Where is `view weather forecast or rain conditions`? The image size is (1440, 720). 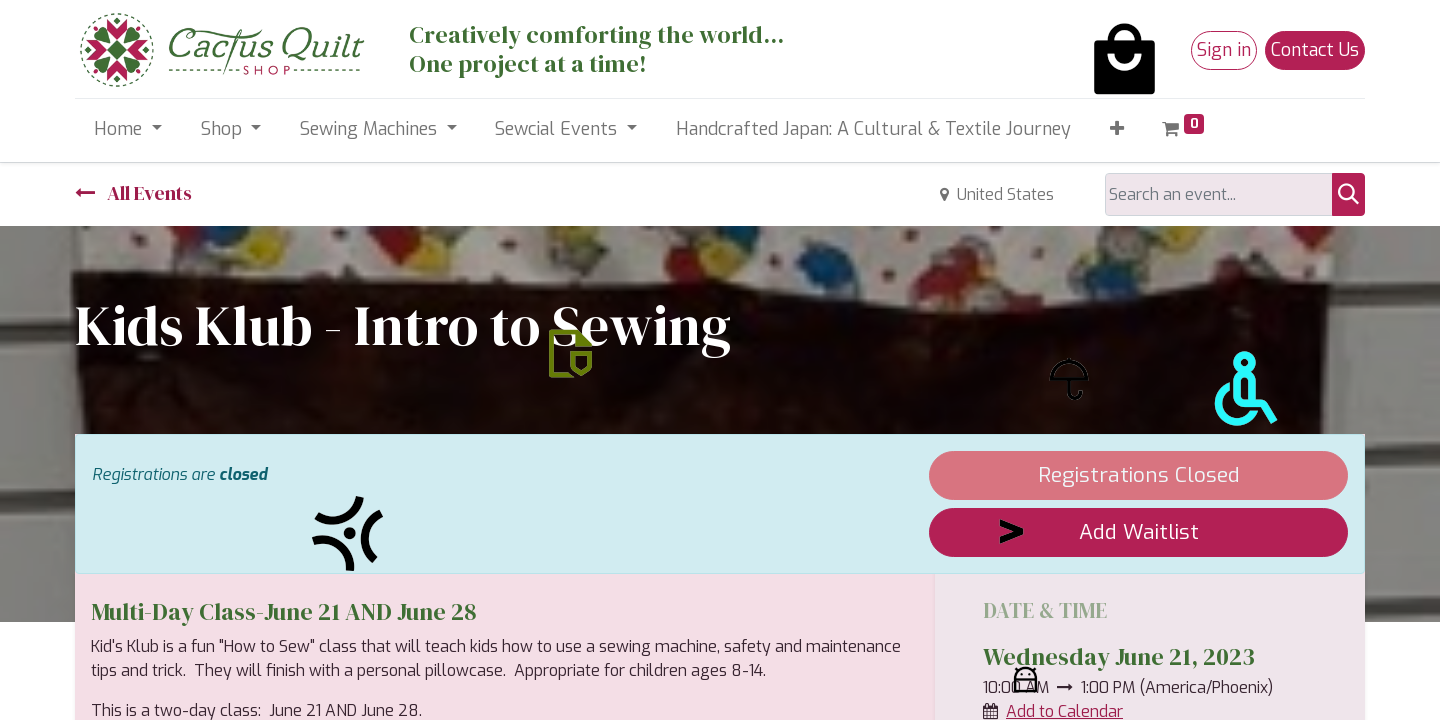 view weather forecast or rain conditions is located at coordinates (1069, 379).